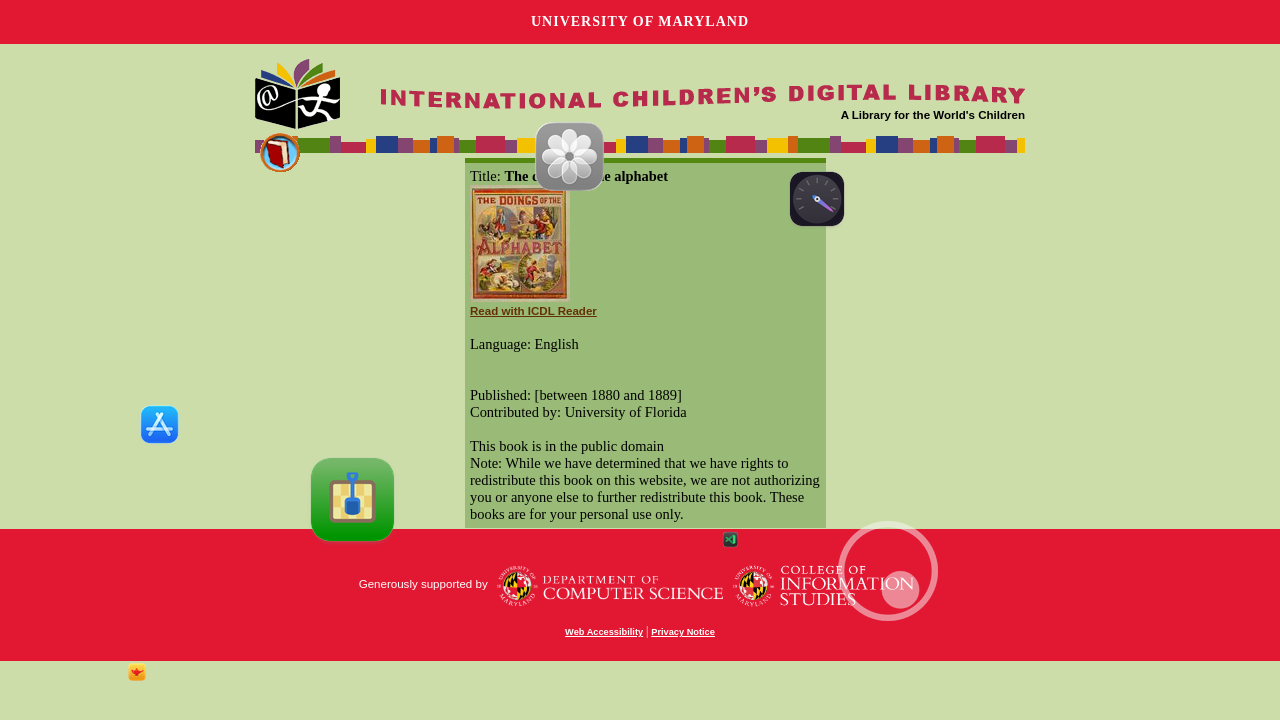  Describe the element at coordinates (569, 156) in the screenshot. I see `open the photos app` at that location.